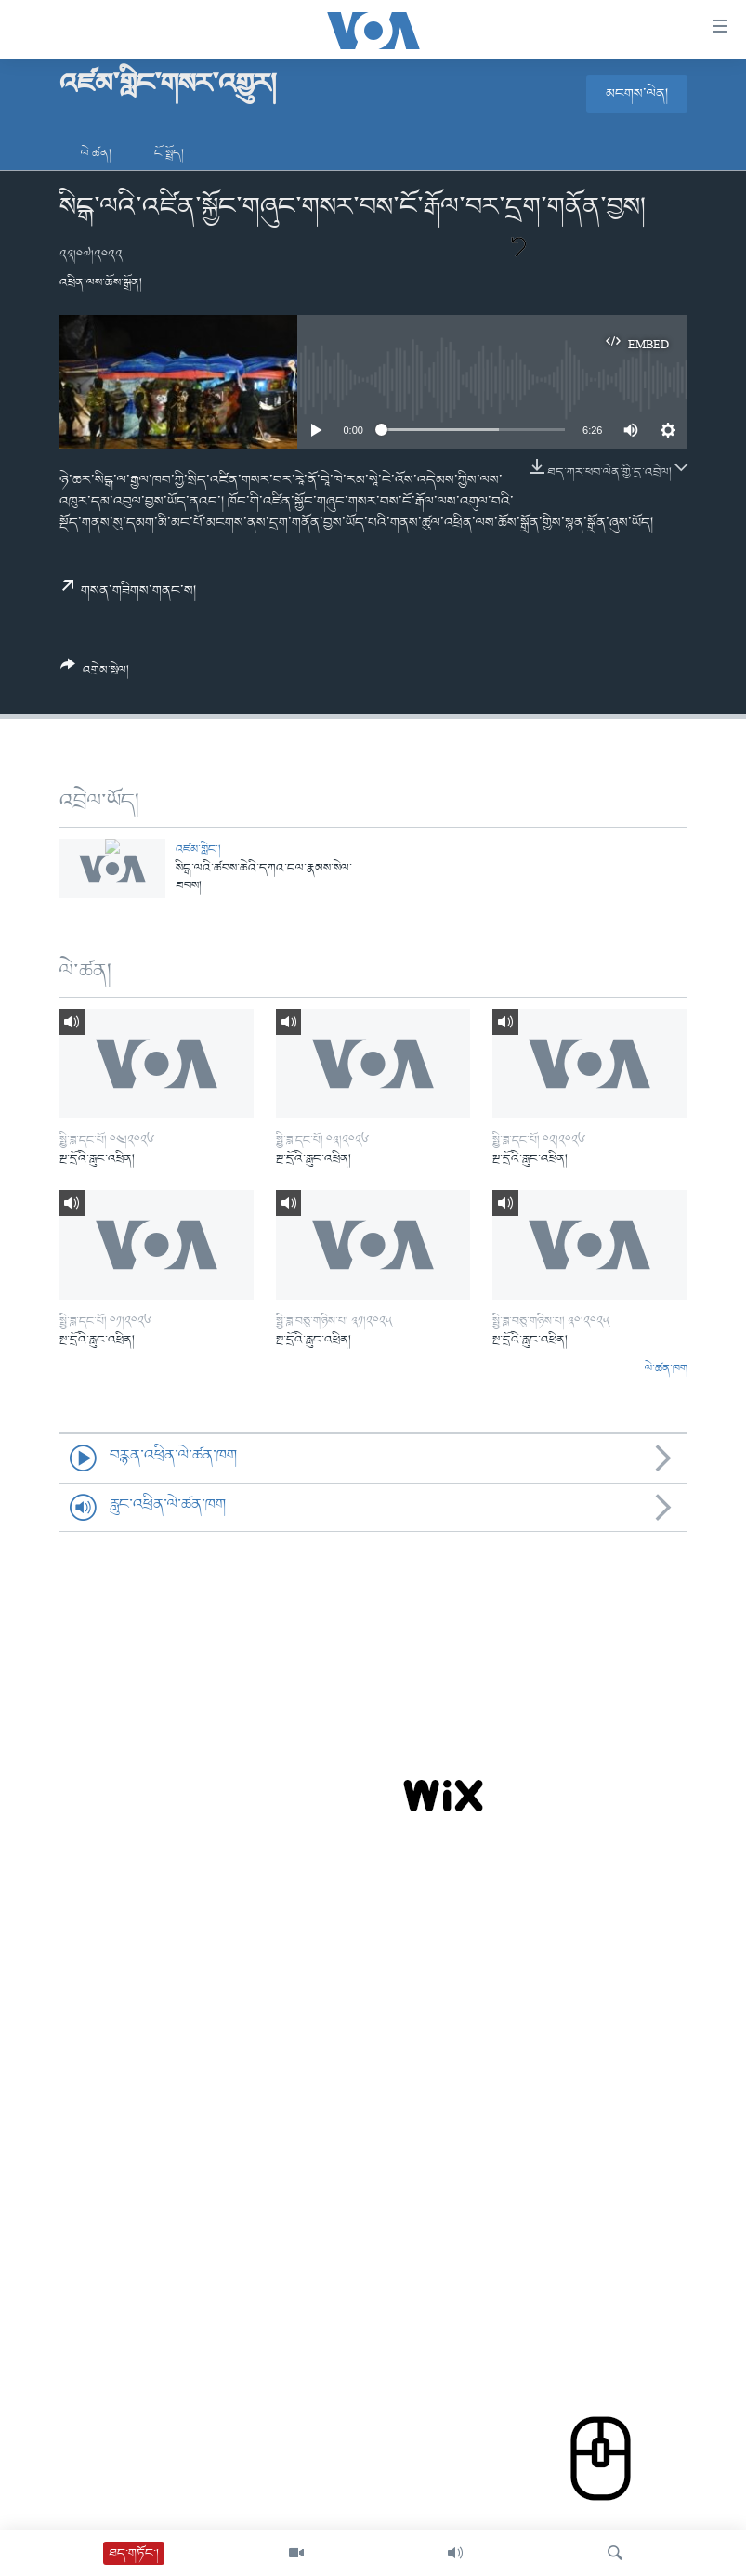 This screenshot has height=2576, width=746. Describe the element at coordinates (518, 246) in the screenshot. I see `discard changes and revert to previous state` at that location.